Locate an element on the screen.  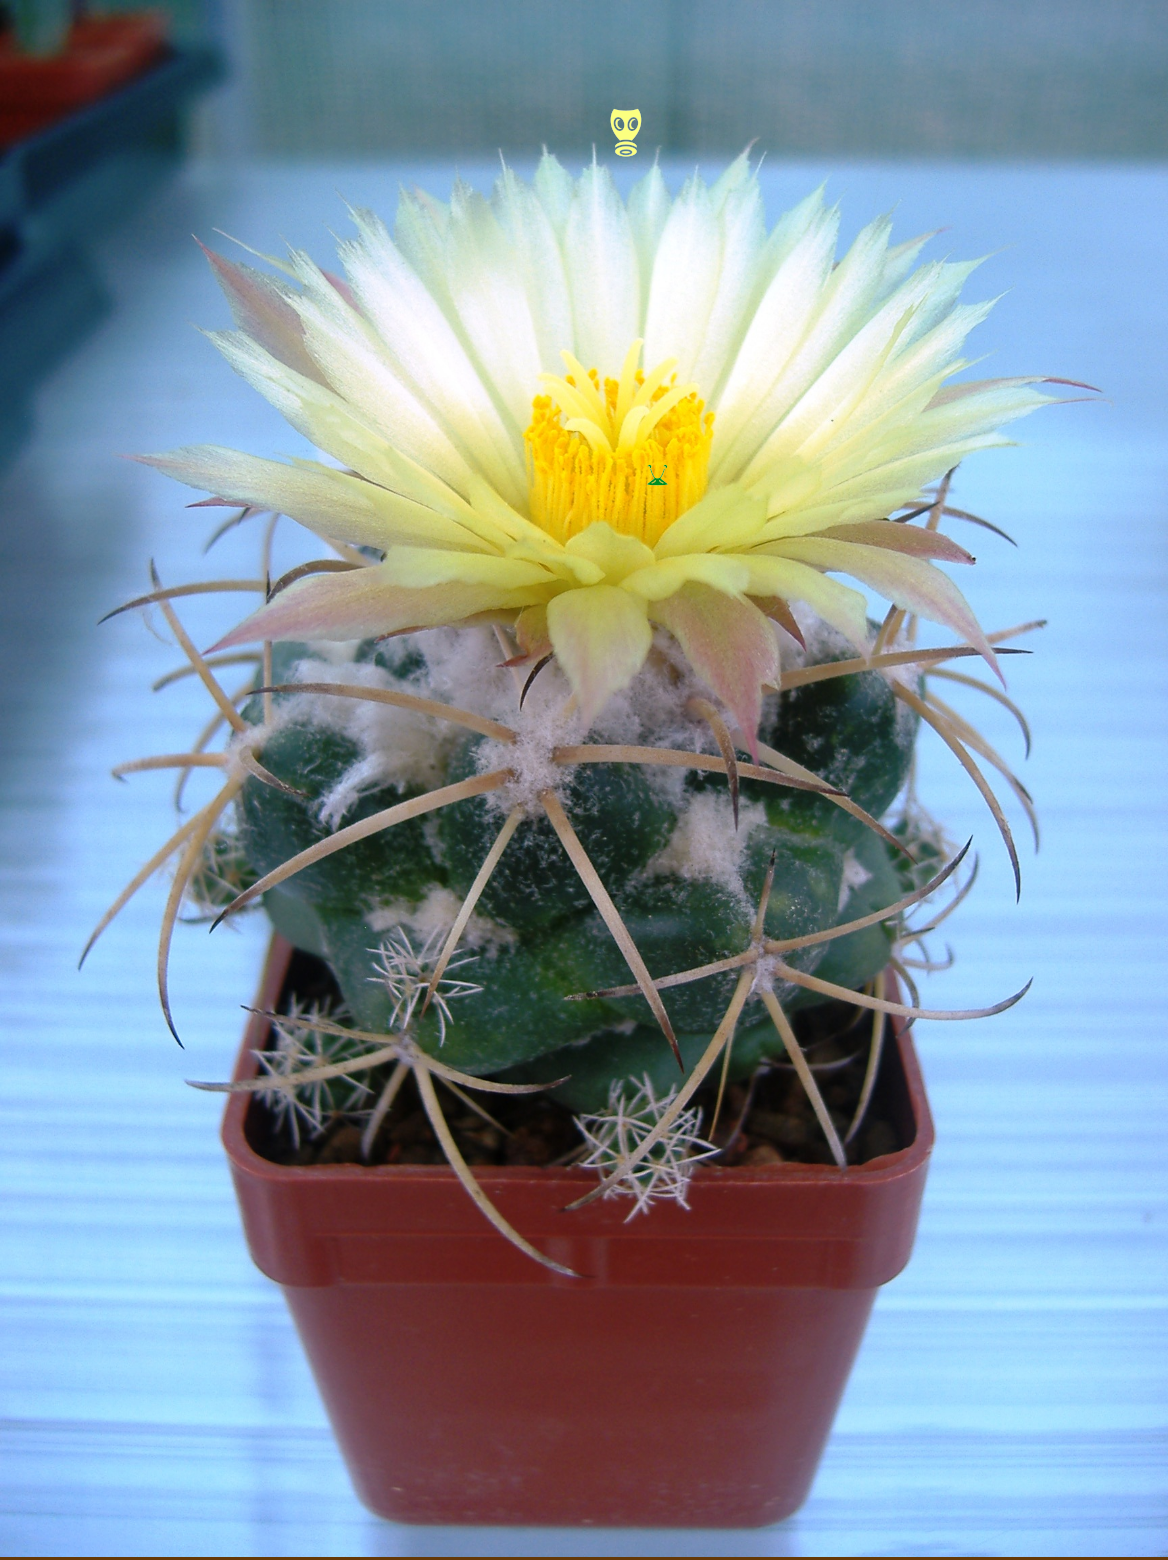
indicates slow loading or processing speed is located at coordinates (657, 474).